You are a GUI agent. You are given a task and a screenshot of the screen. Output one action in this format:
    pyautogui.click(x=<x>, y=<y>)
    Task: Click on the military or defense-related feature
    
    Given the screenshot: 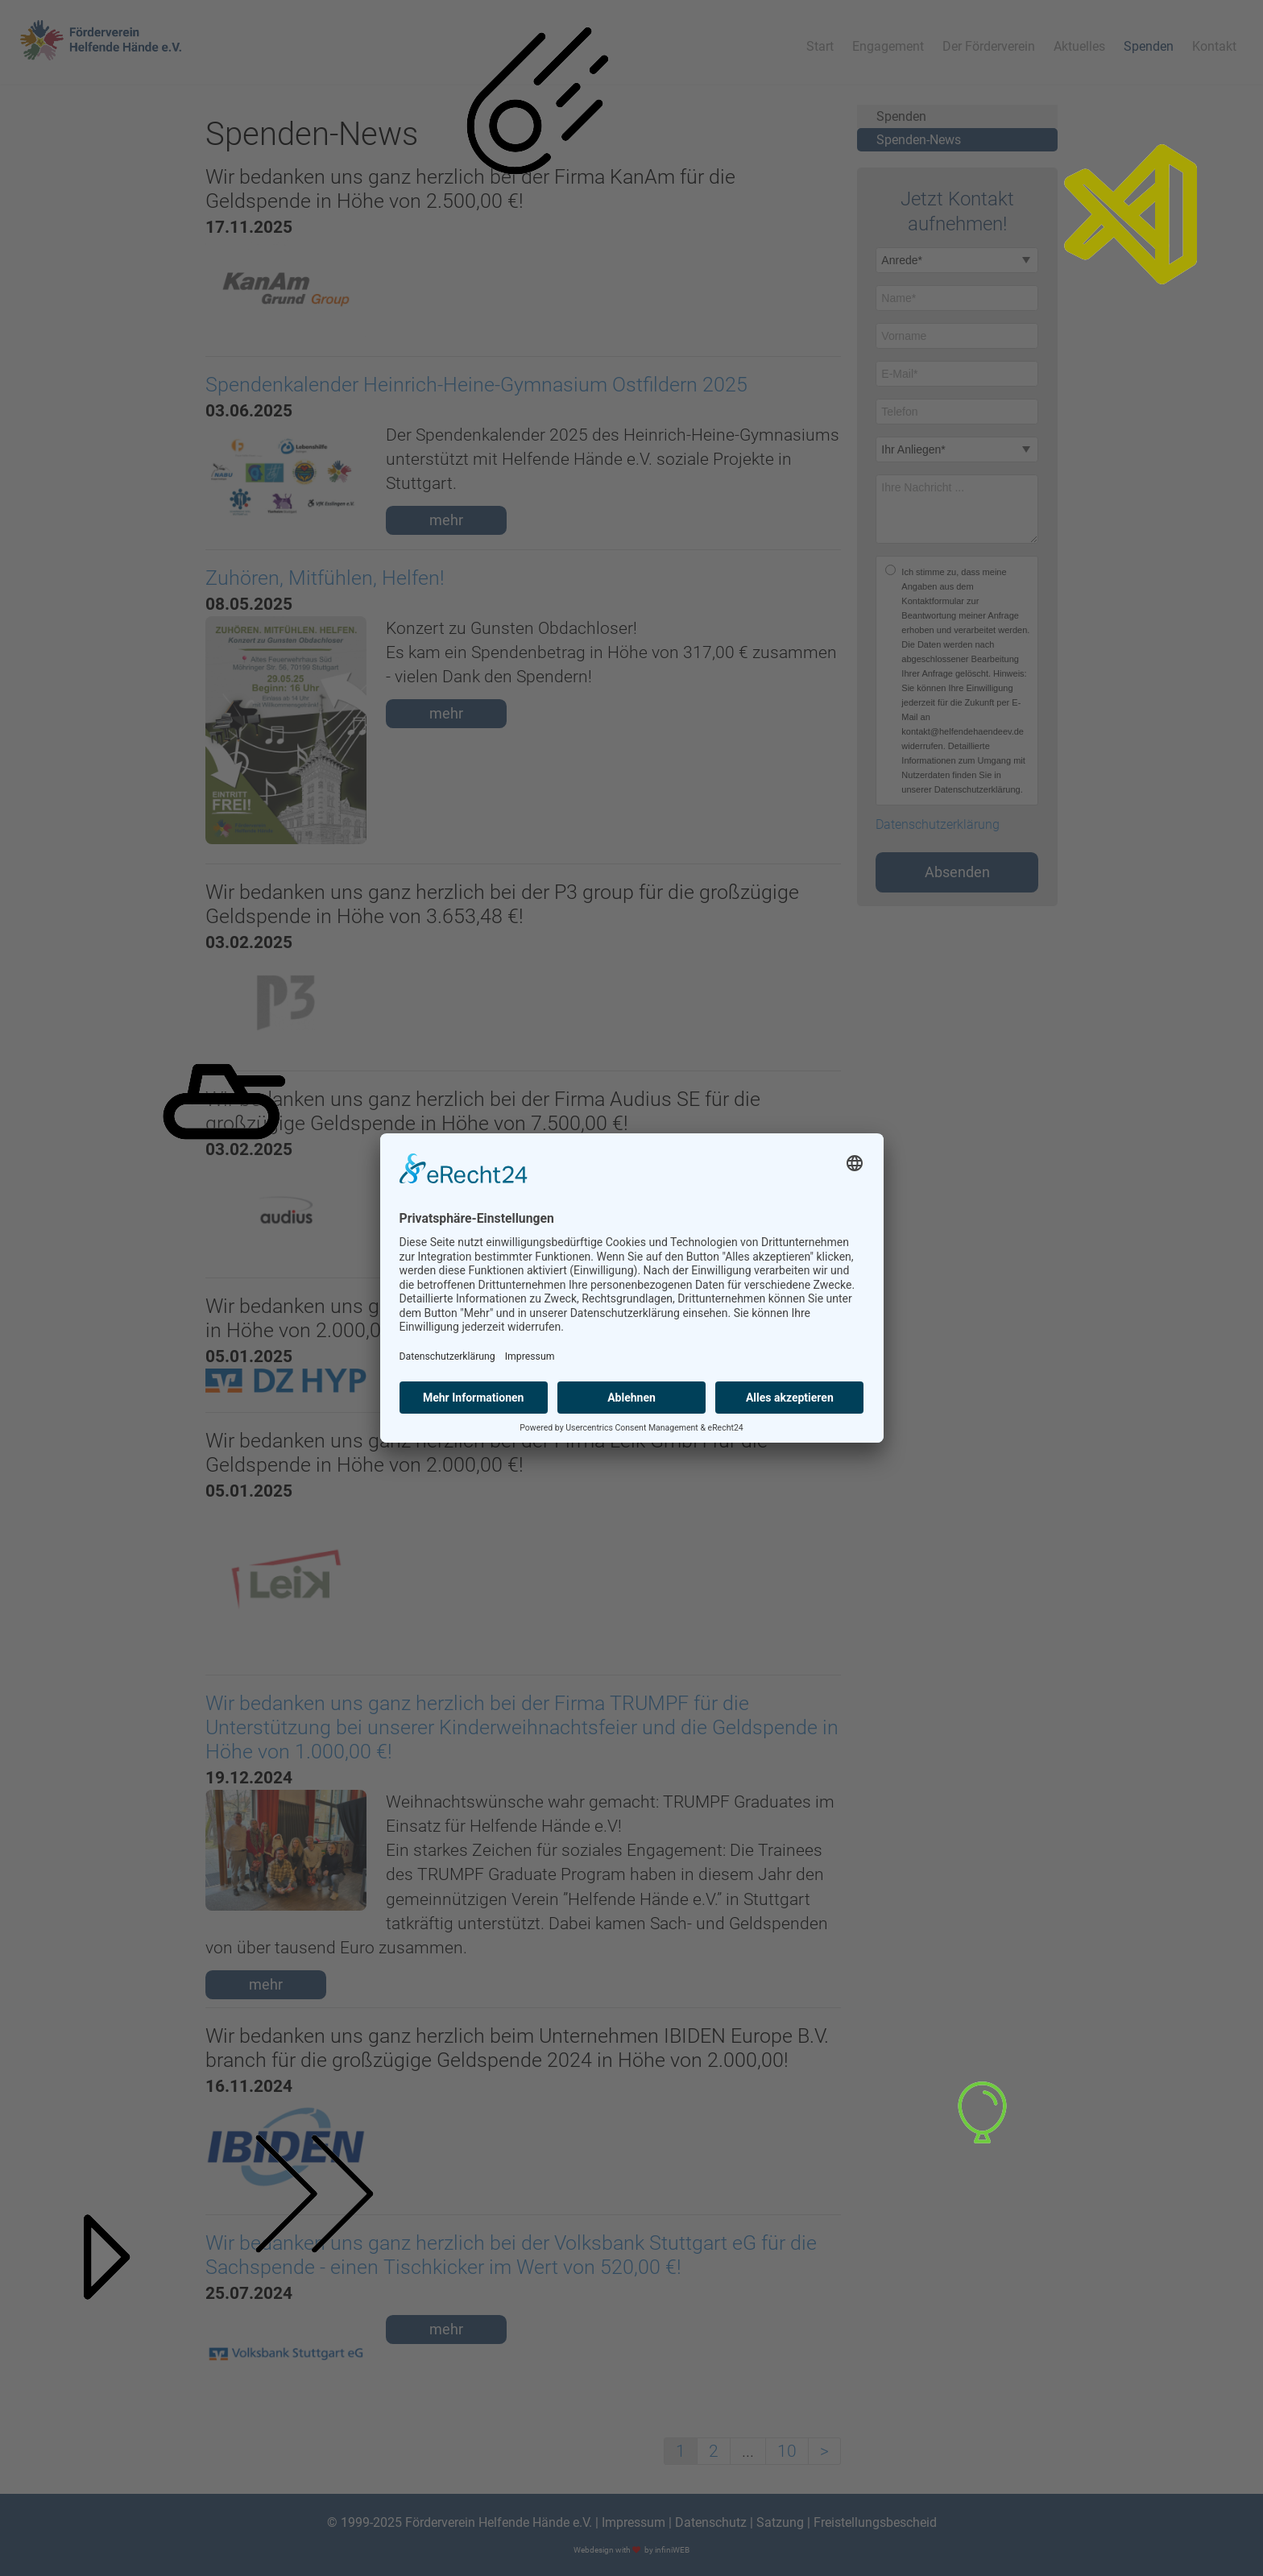 What is the action you would take?
    pyautogui.click(x=227, y=1099)
    